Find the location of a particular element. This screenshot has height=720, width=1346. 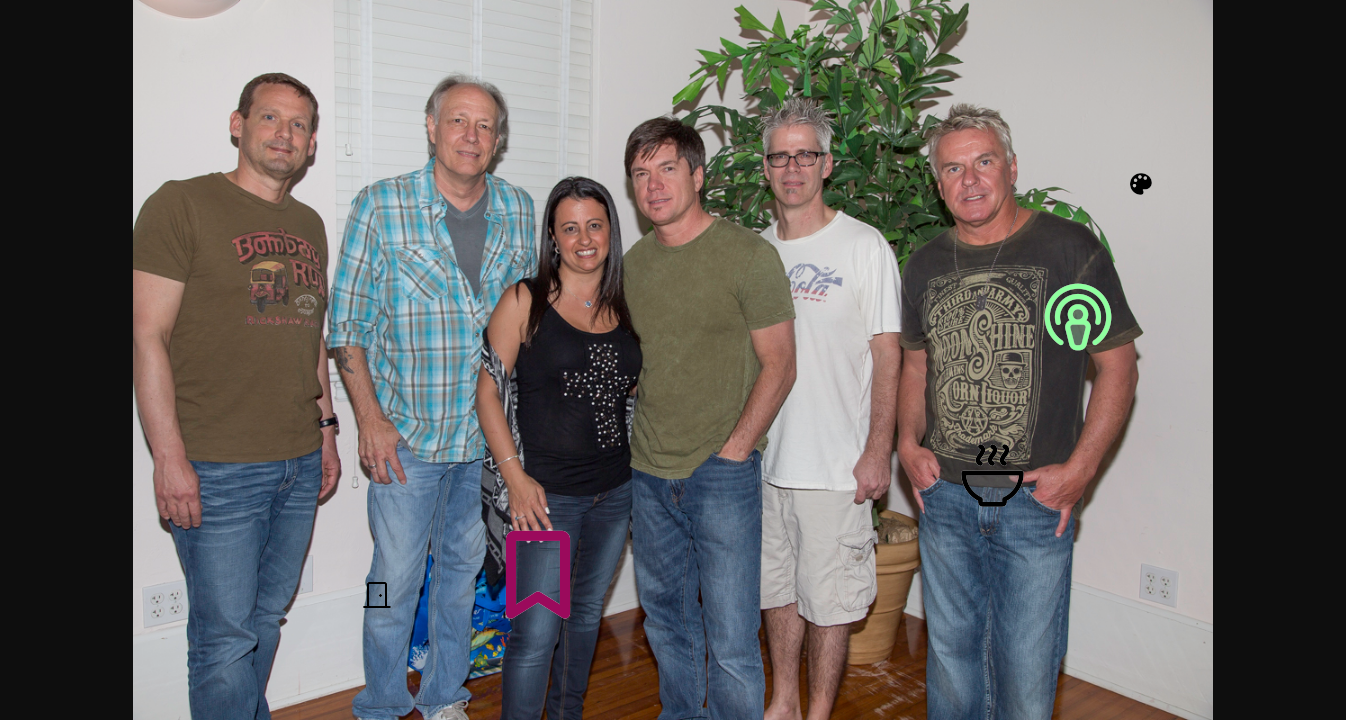

bookmark this item is located at coordinates (538, 573).